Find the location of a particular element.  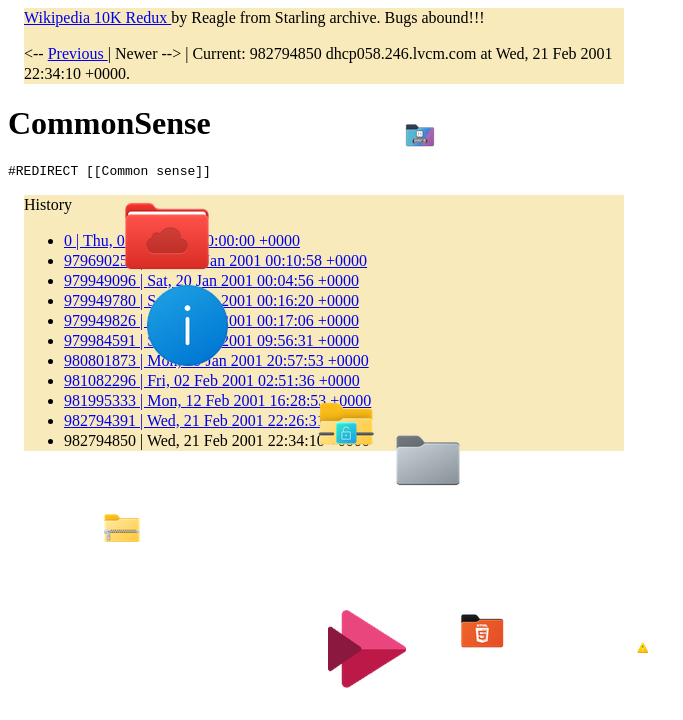

indicates a warning or alert status is located at coordinates (637, 642).